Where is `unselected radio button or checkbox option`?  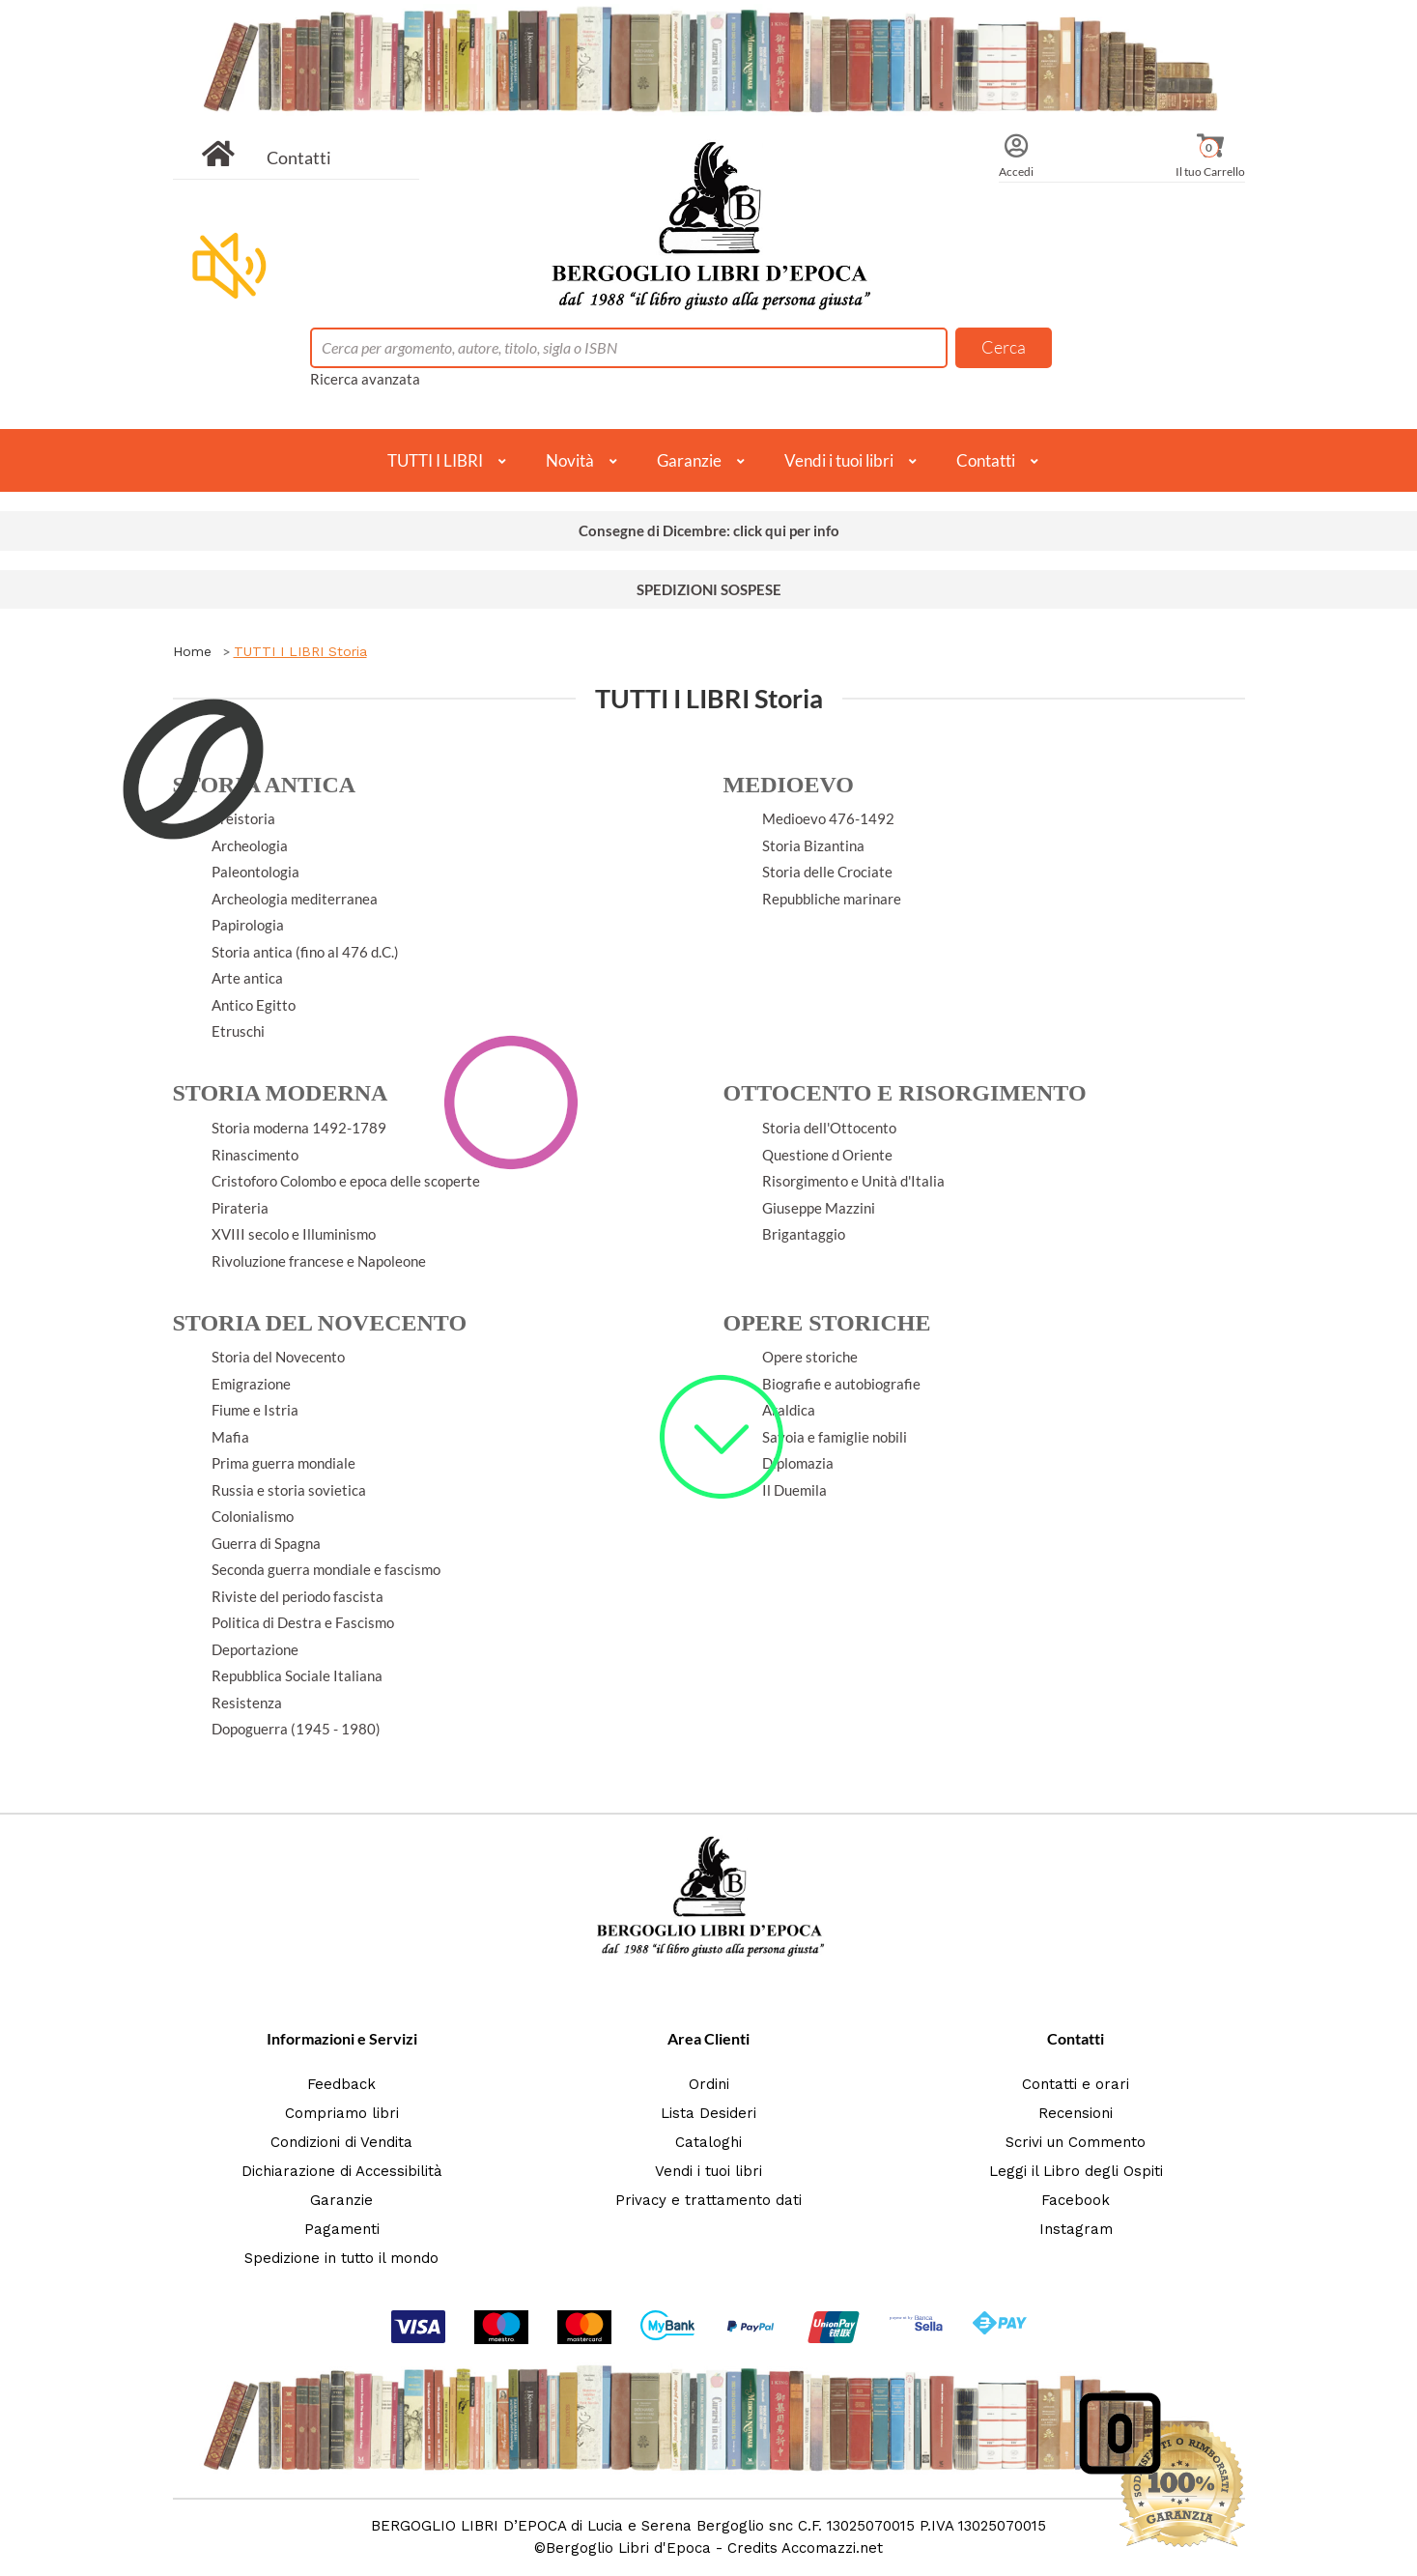 unselected radio button or checkbox option is located at coordinates (511, 1102).